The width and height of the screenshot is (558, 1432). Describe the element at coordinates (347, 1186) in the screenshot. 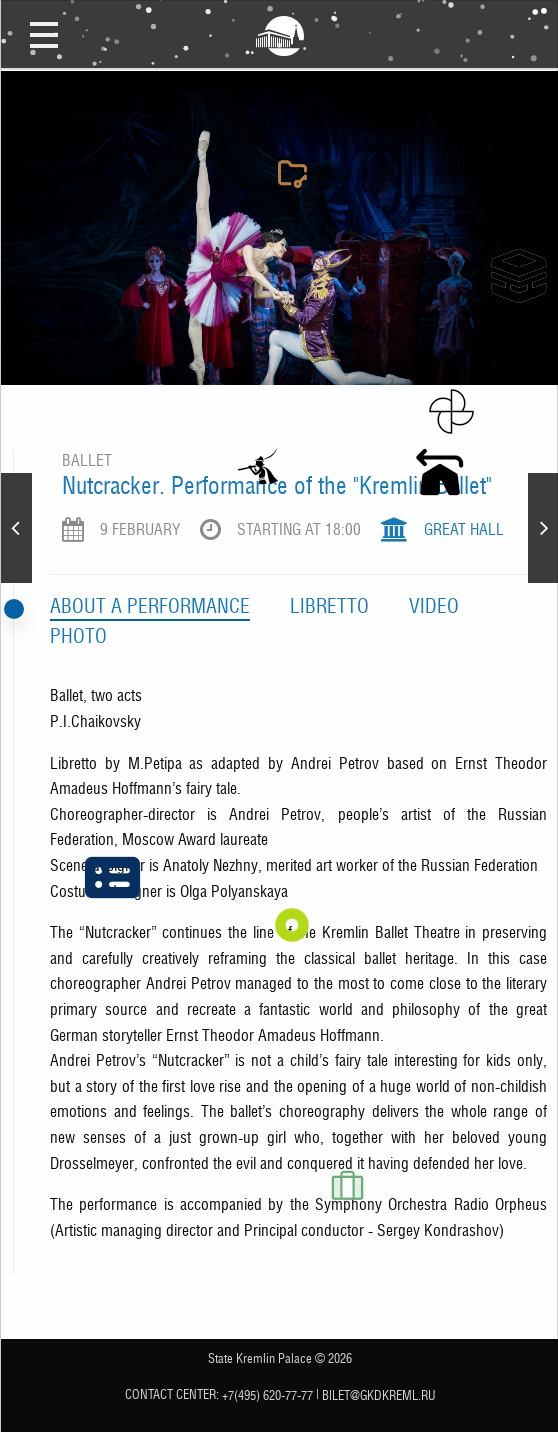

I see `access travel or trip planning features` at that location.